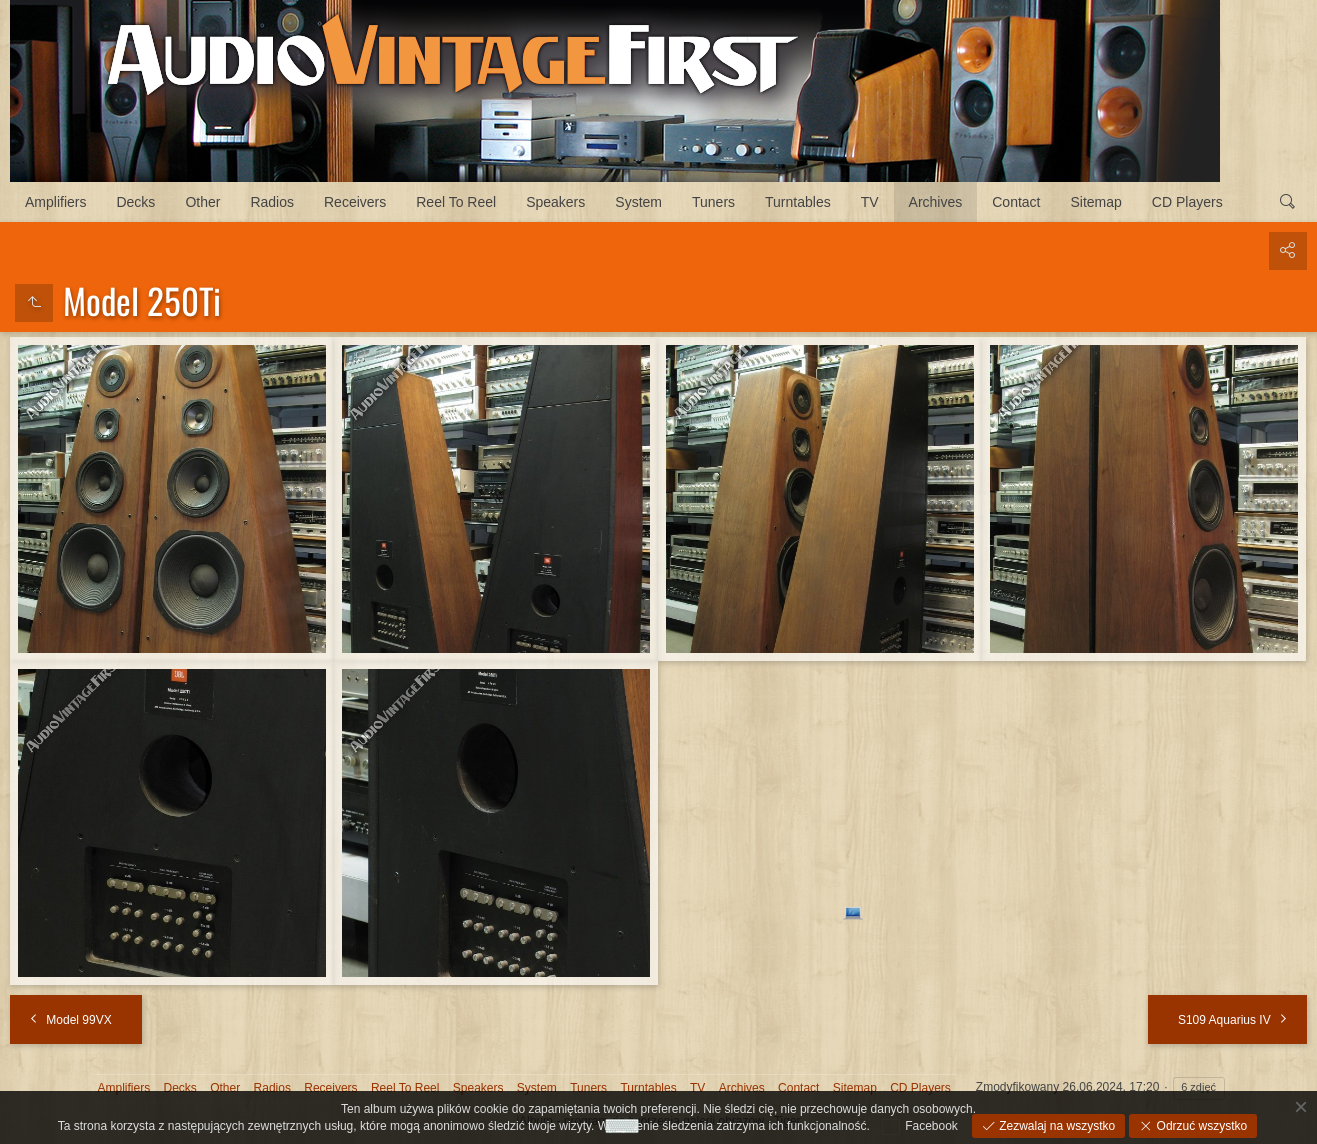 The height and width of the screenshot is (1144, 1317). Describe the element at coordinates (853, 912) in the screenshot. I see `indicates this device is a macbook air` at that location.